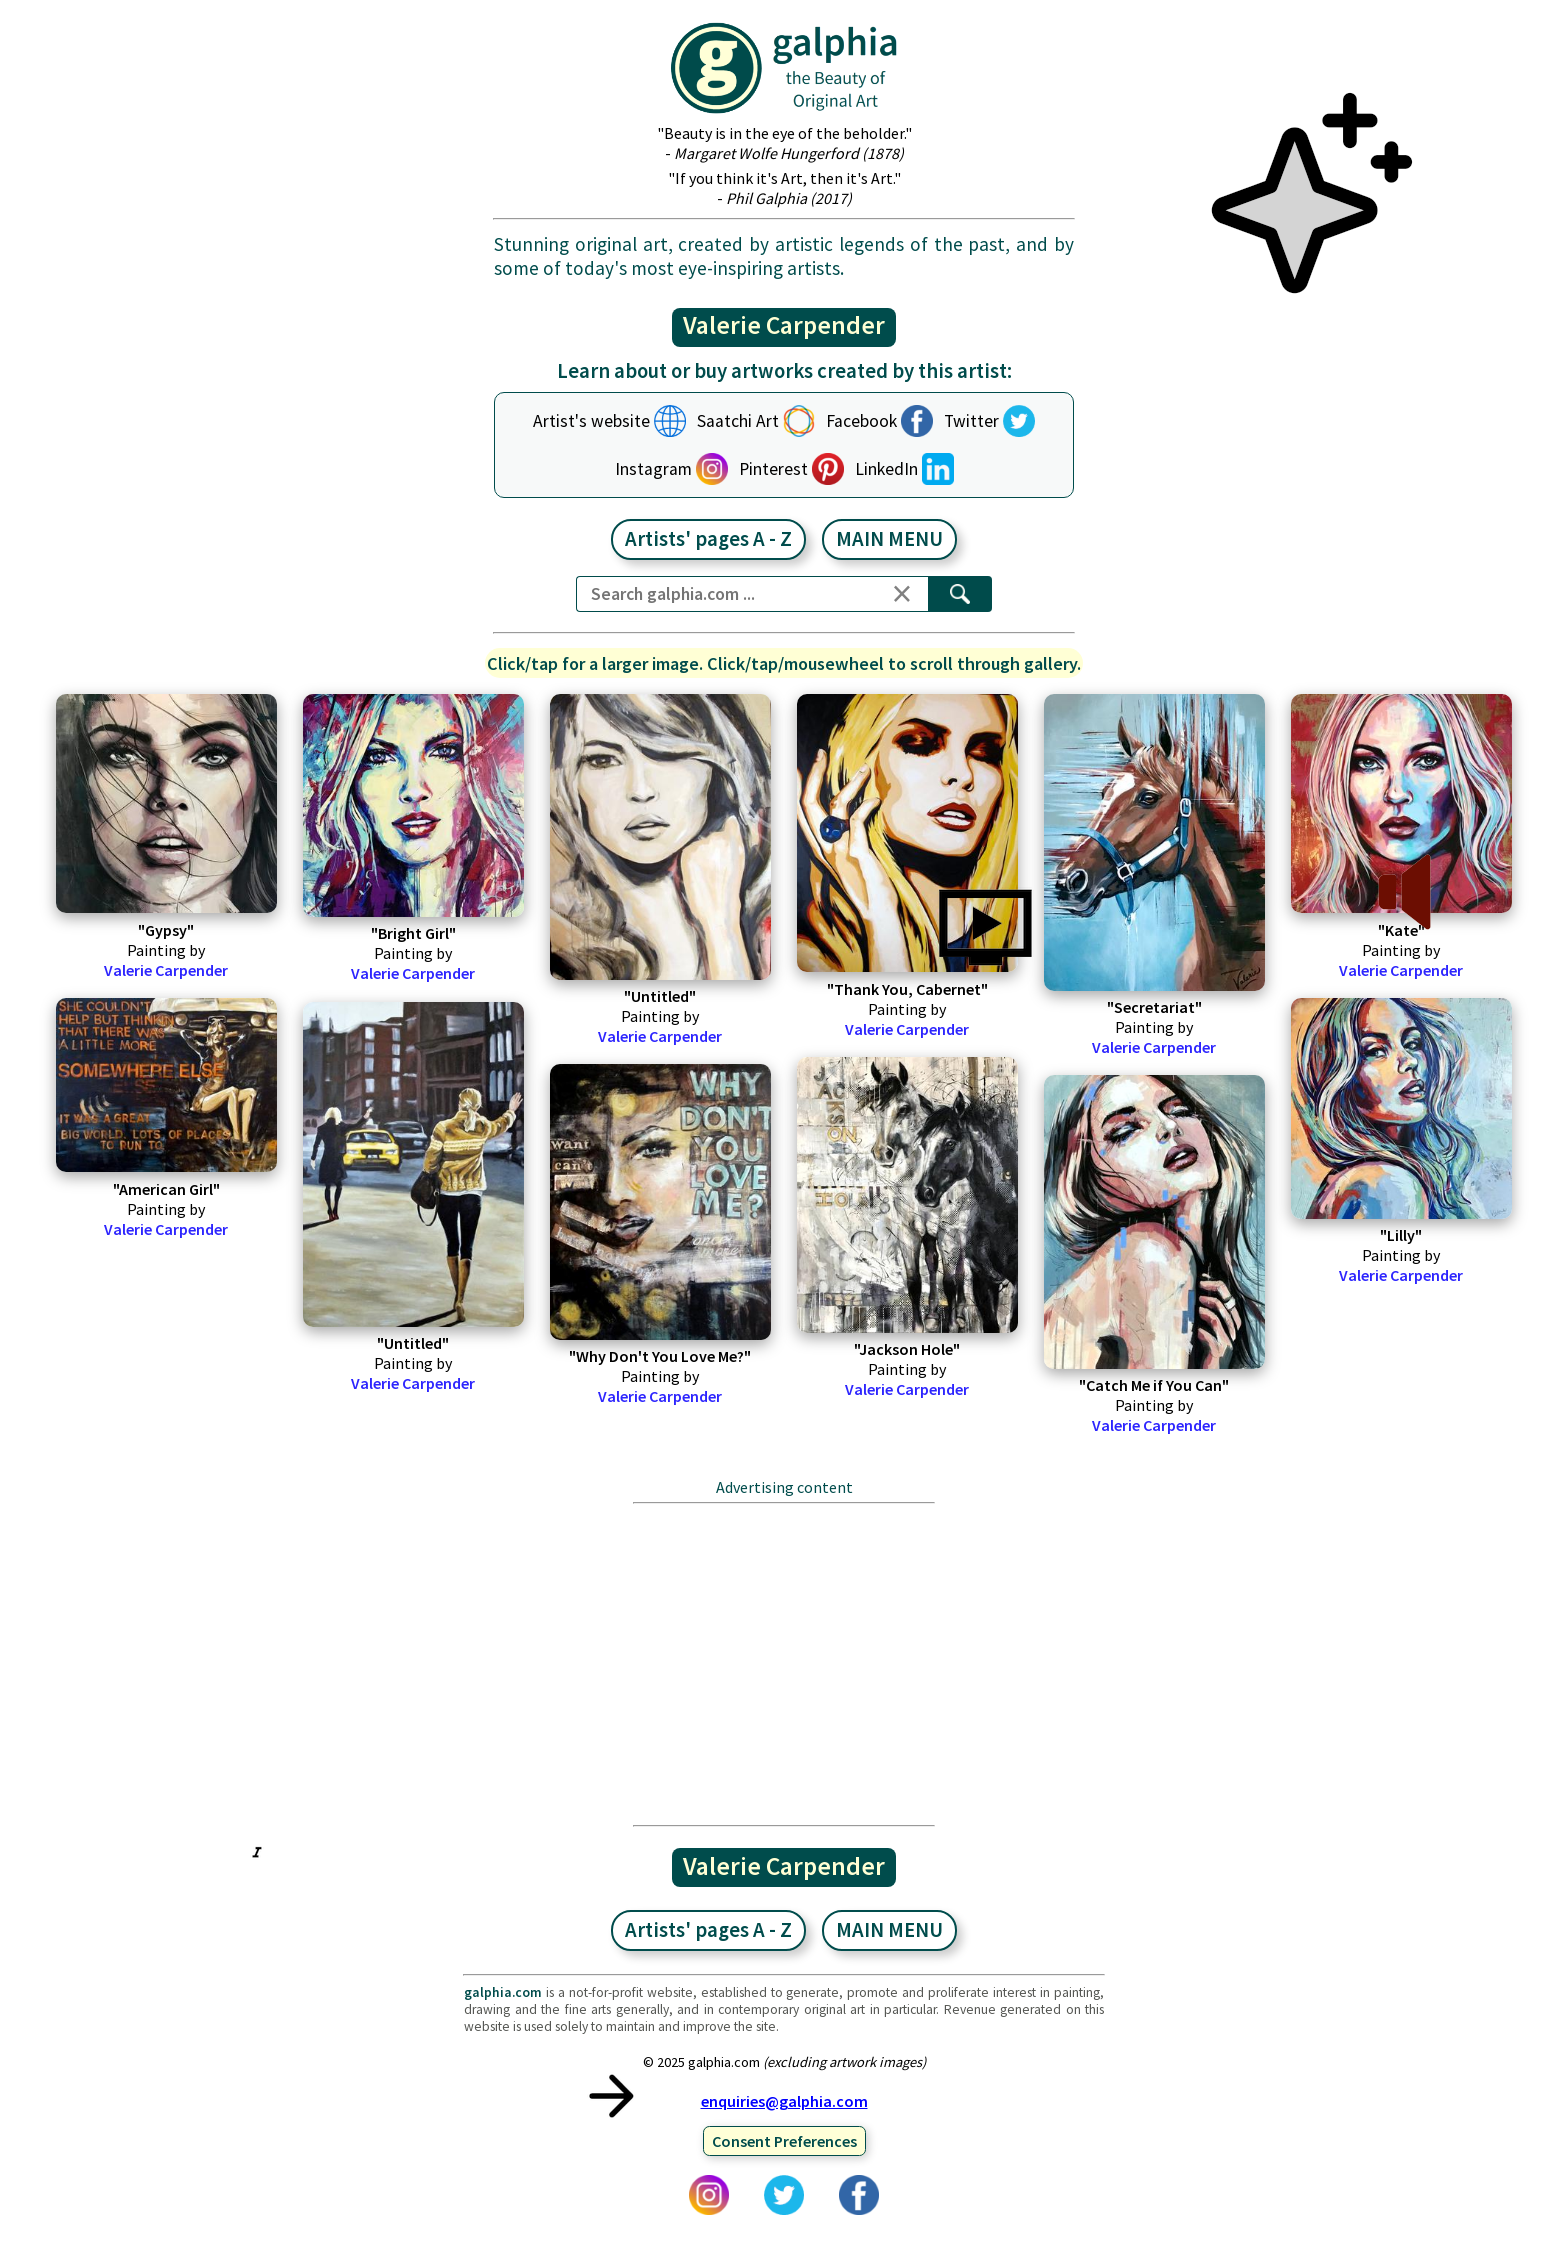 The image size is (1568, 2255). What do you see at coordinates (257, 1853) in the screenshot?
I see `apply italic formatting to selected text` at bounding box center [257, 1853].